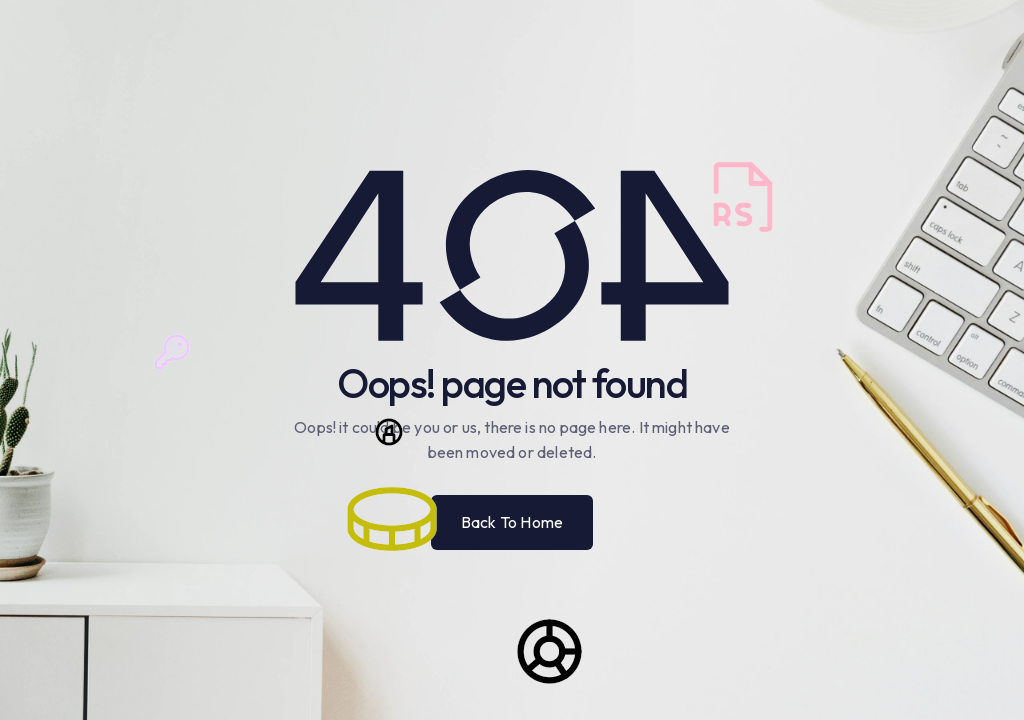 This screenshot has width=1024, height=720. I want to click on a Rust source code file, so click(743, 197).